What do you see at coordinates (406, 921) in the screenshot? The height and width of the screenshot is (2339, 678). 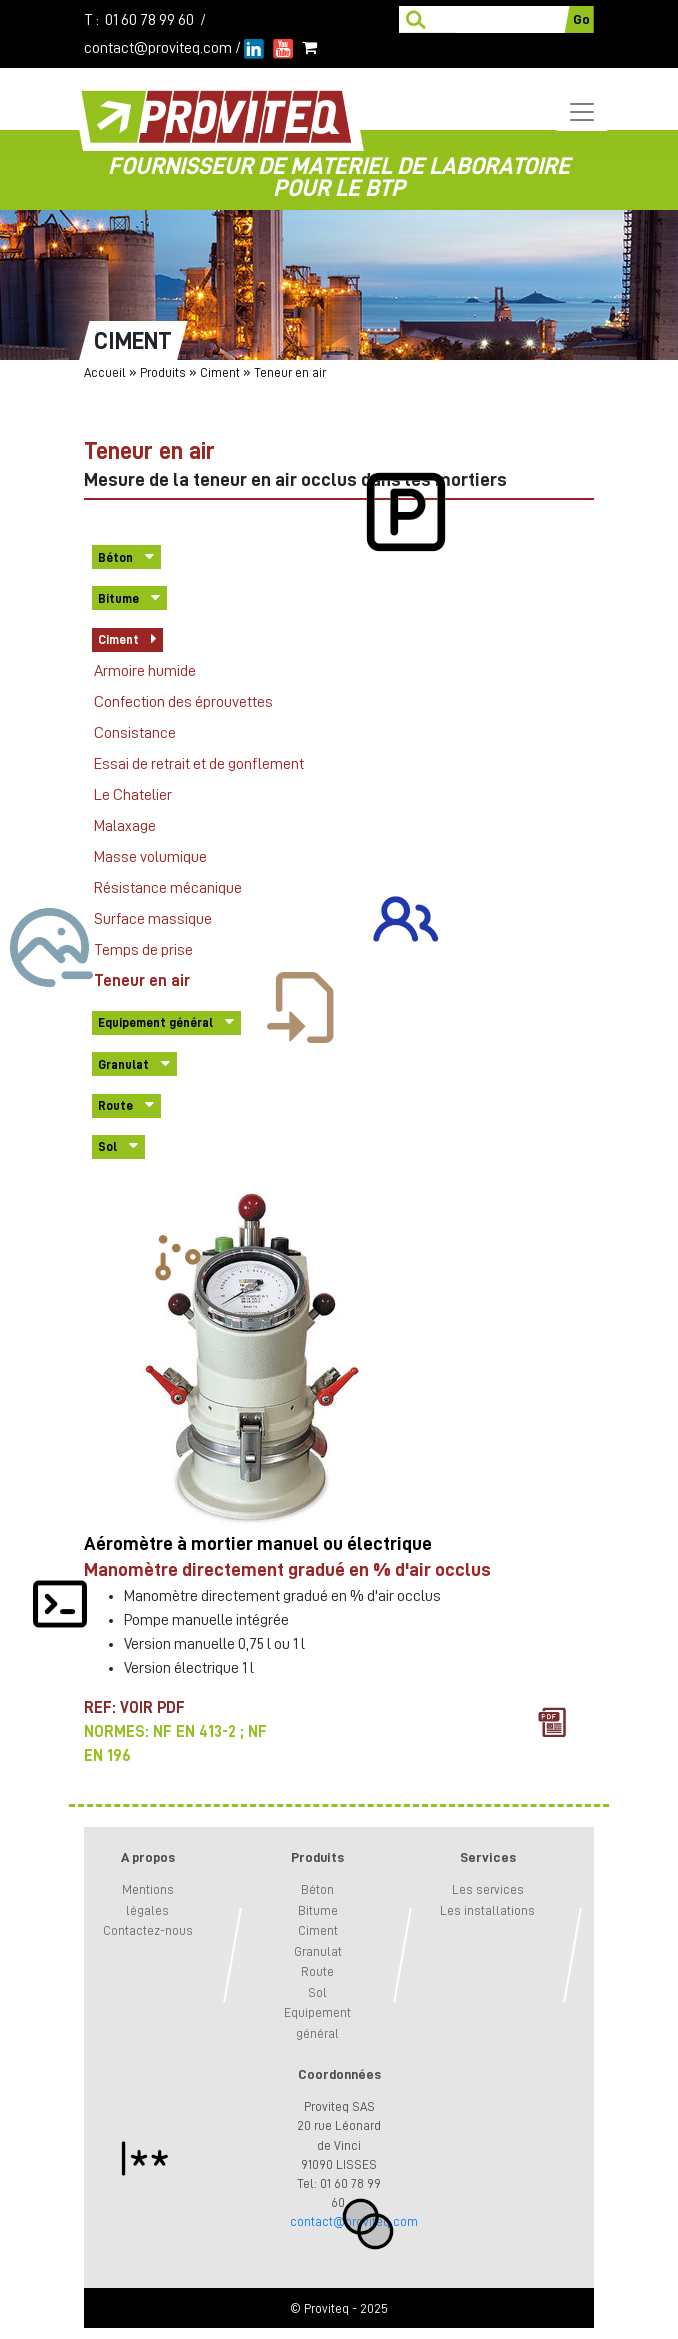 I see `view team members or collaborators` at bounding box center [406, 921].